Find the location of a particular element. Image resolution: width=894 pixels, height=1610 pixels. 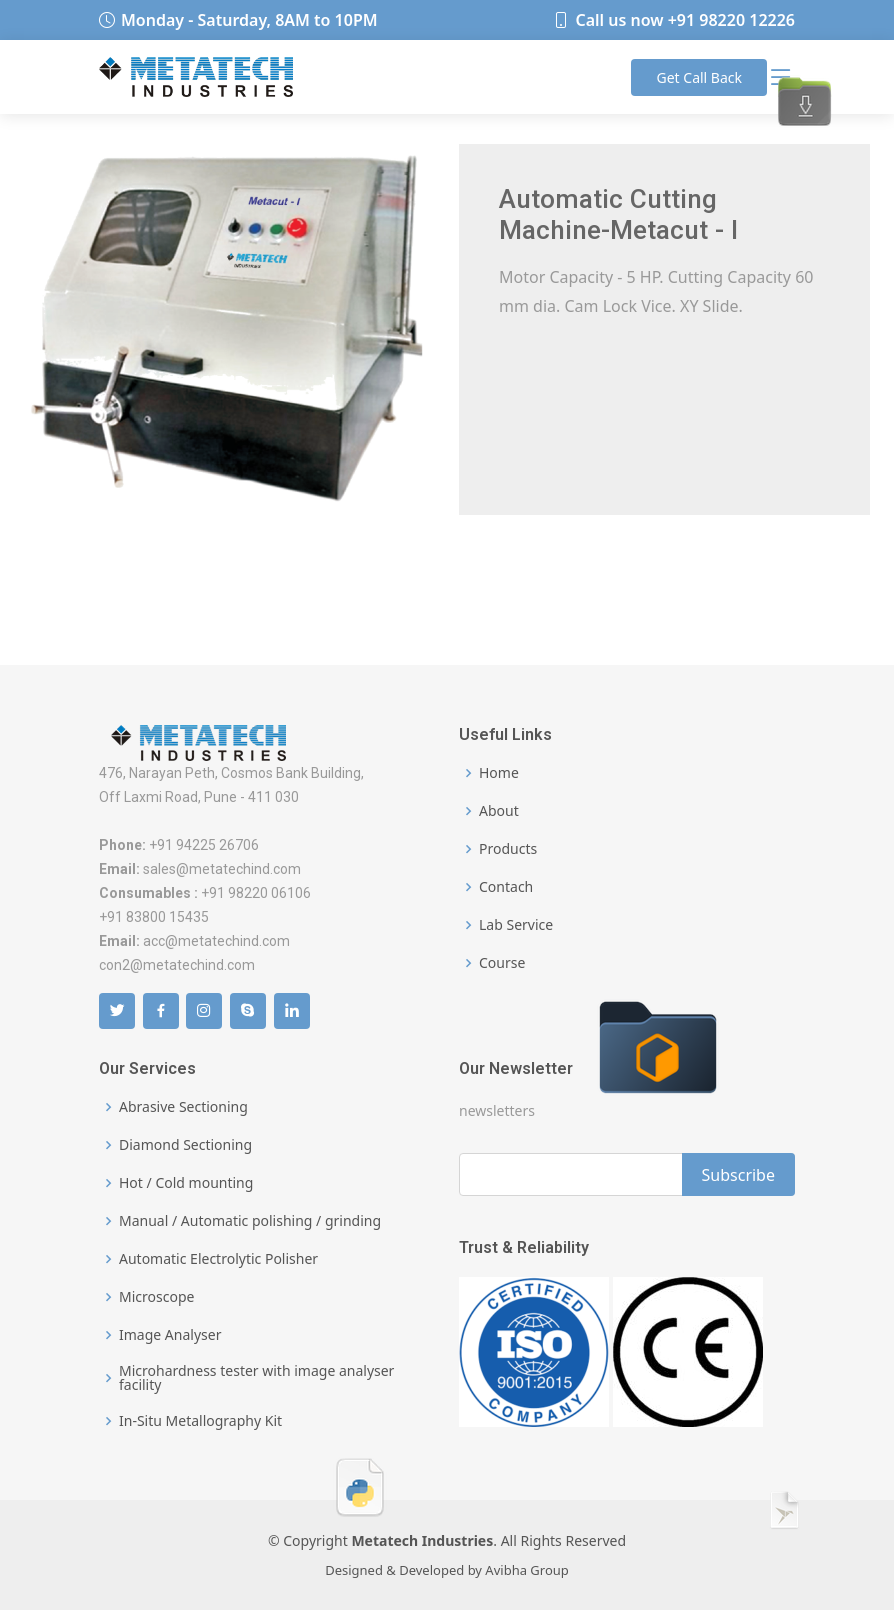

open your downloads folder is located at coordinates (804, 101).